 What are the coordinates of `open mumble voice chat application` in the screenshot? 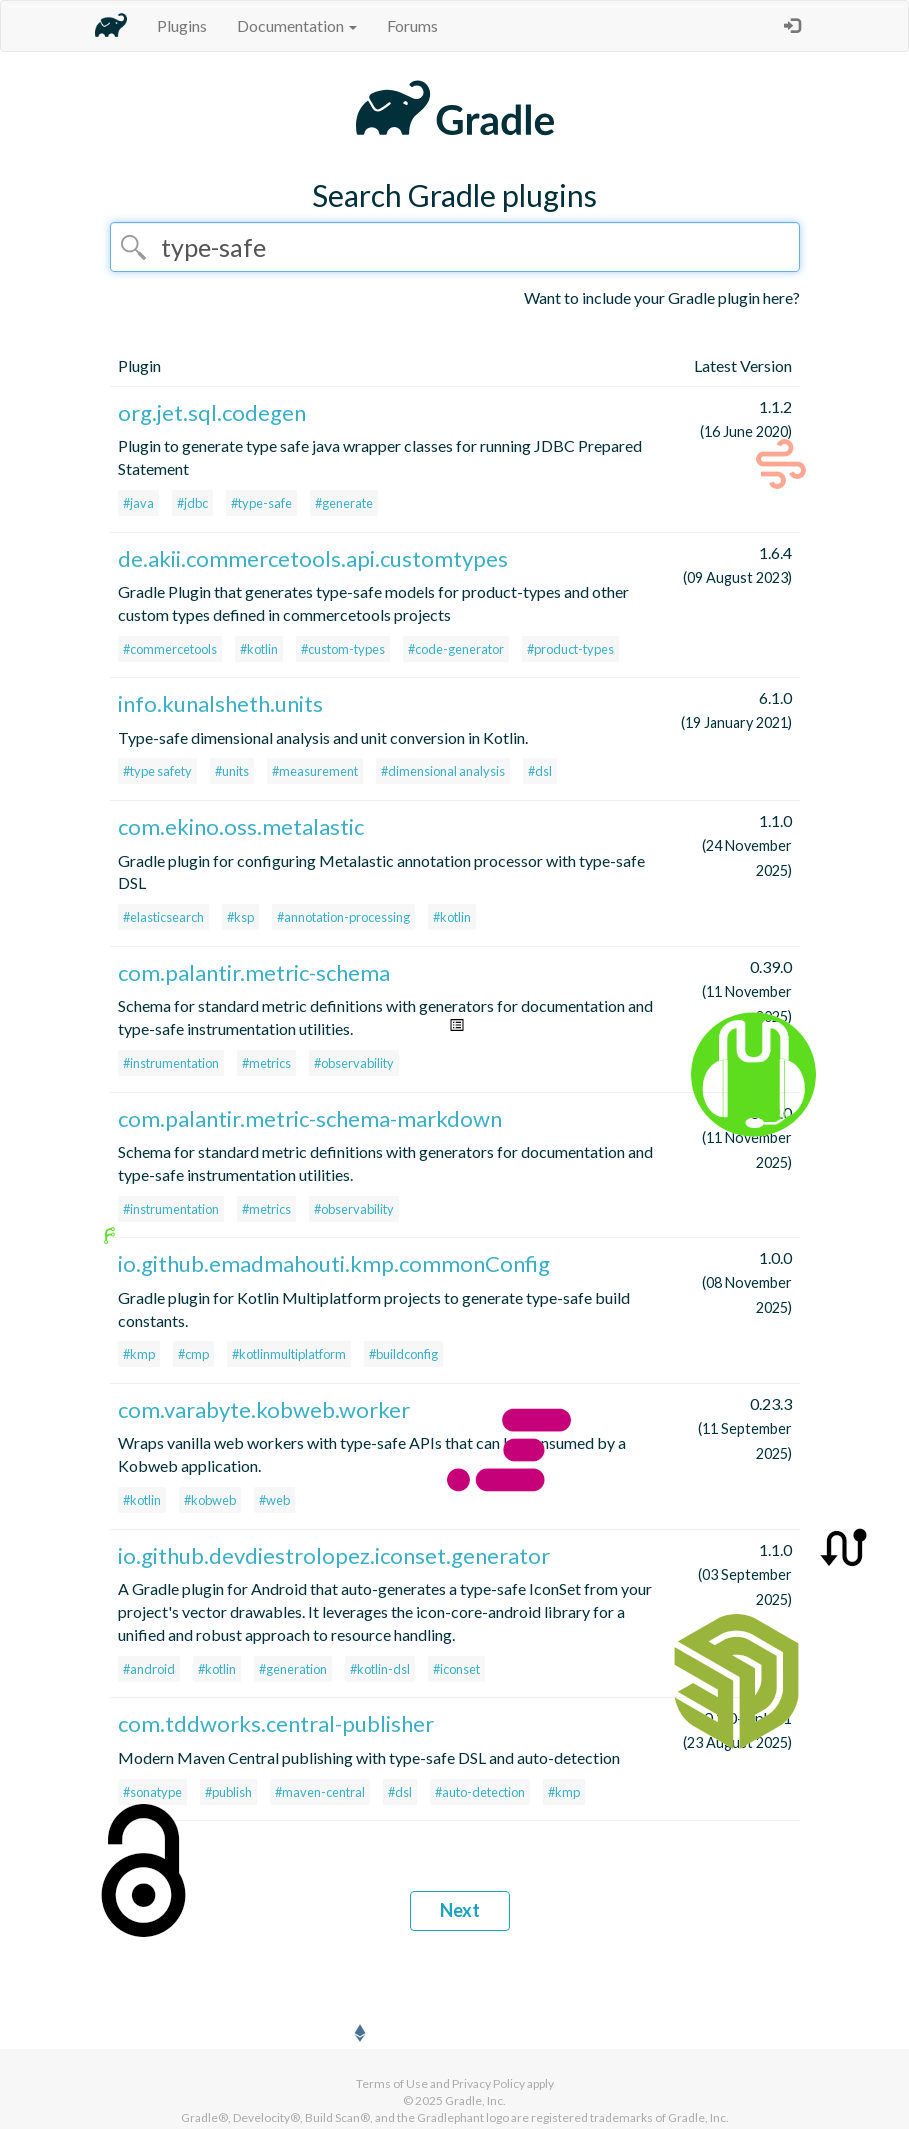 It's located at (753, 1074).